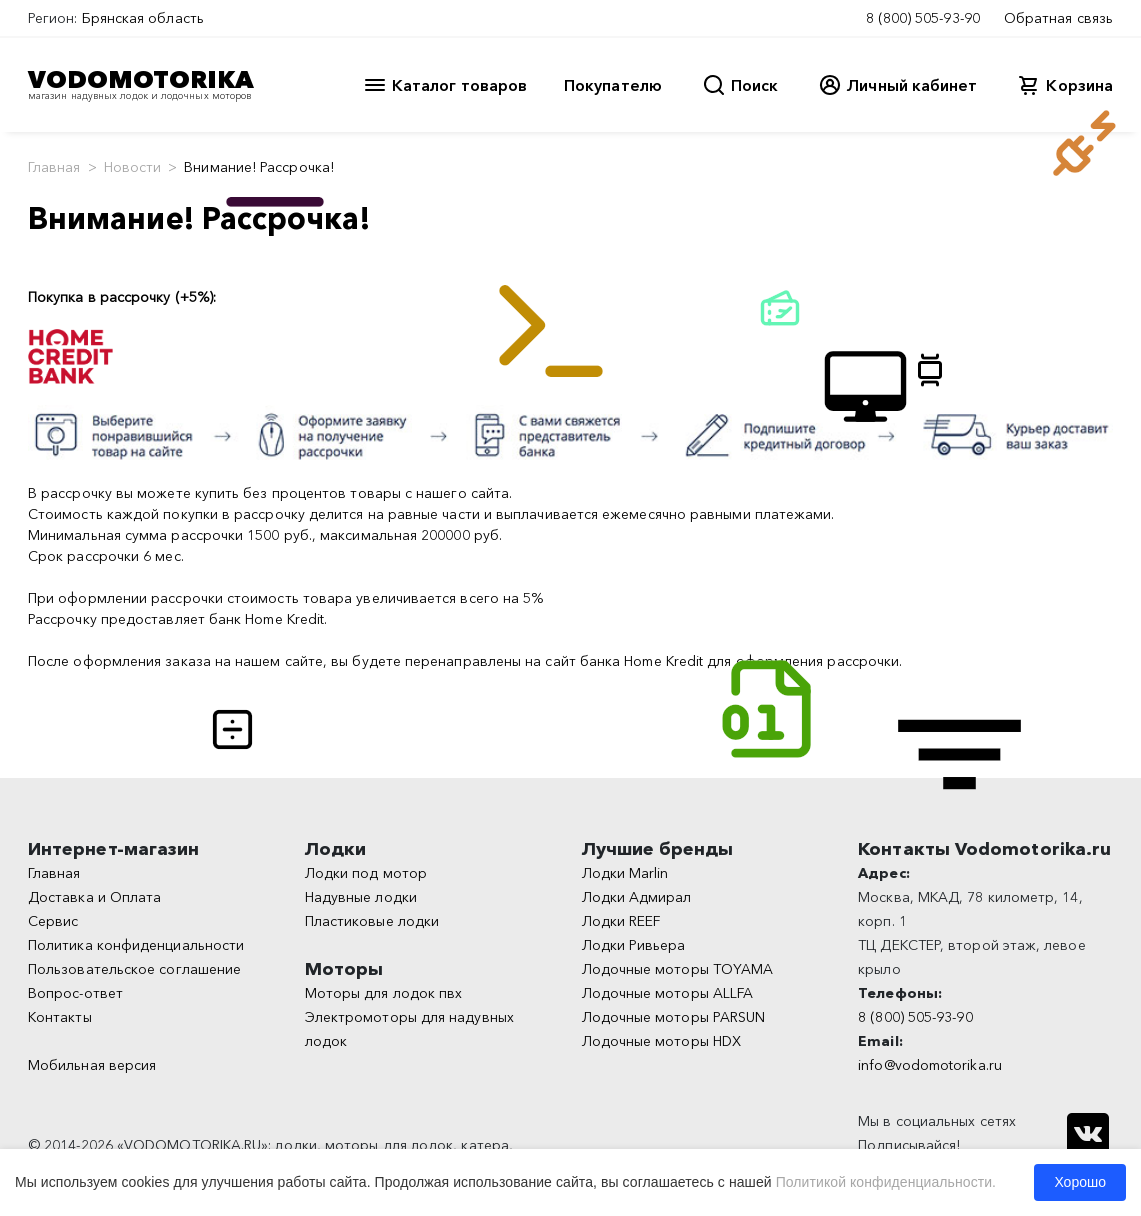 This screenshot has height=1216, width=1141. I want to click on collapse or minimize a section, so click(275, 197).